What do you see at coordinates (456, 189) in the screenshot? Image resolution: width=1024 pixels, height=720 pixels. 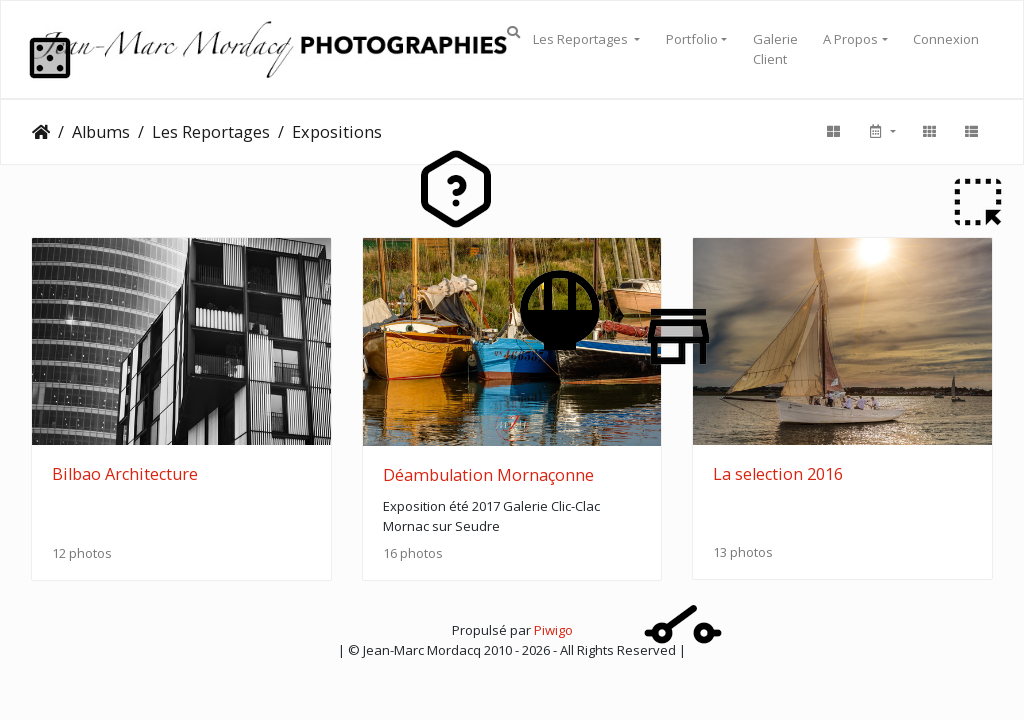 I see `access help or support options` at bounding box center [456, 189].